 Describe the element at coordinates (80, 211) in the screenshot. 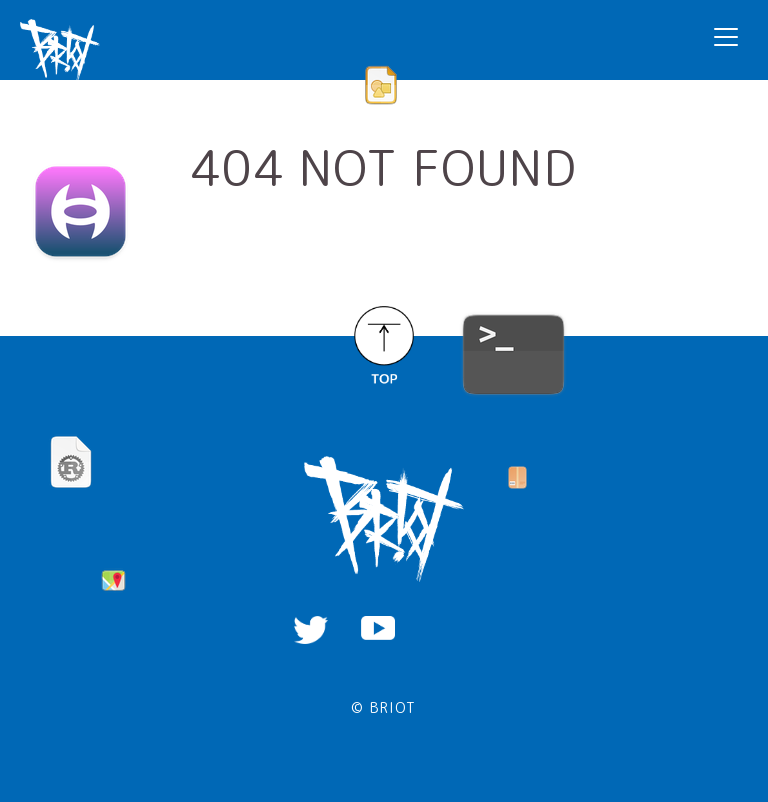

I see `open HyperPlay gaming launcher` at that location.